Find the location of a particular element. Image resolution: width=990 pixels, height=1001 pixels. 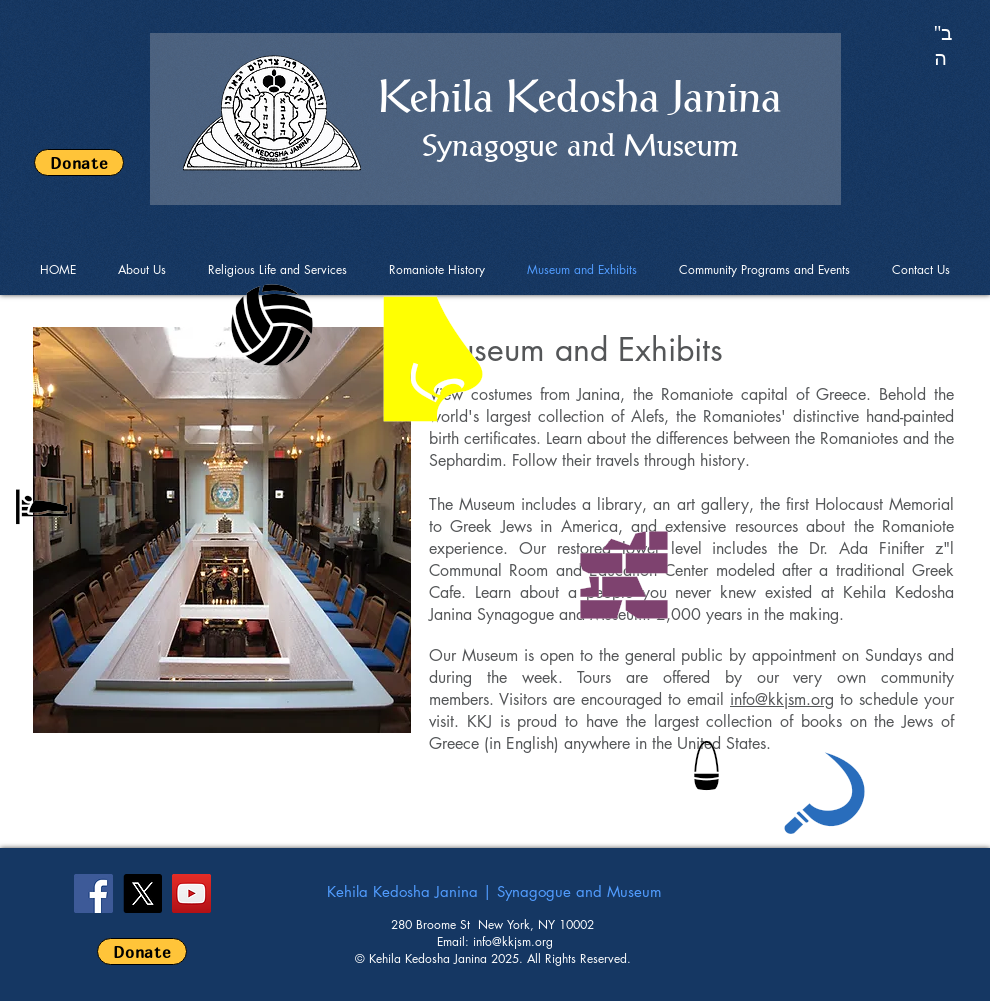

indicates structural damage or destruction in gameplay is located at coordinates (624, 575).